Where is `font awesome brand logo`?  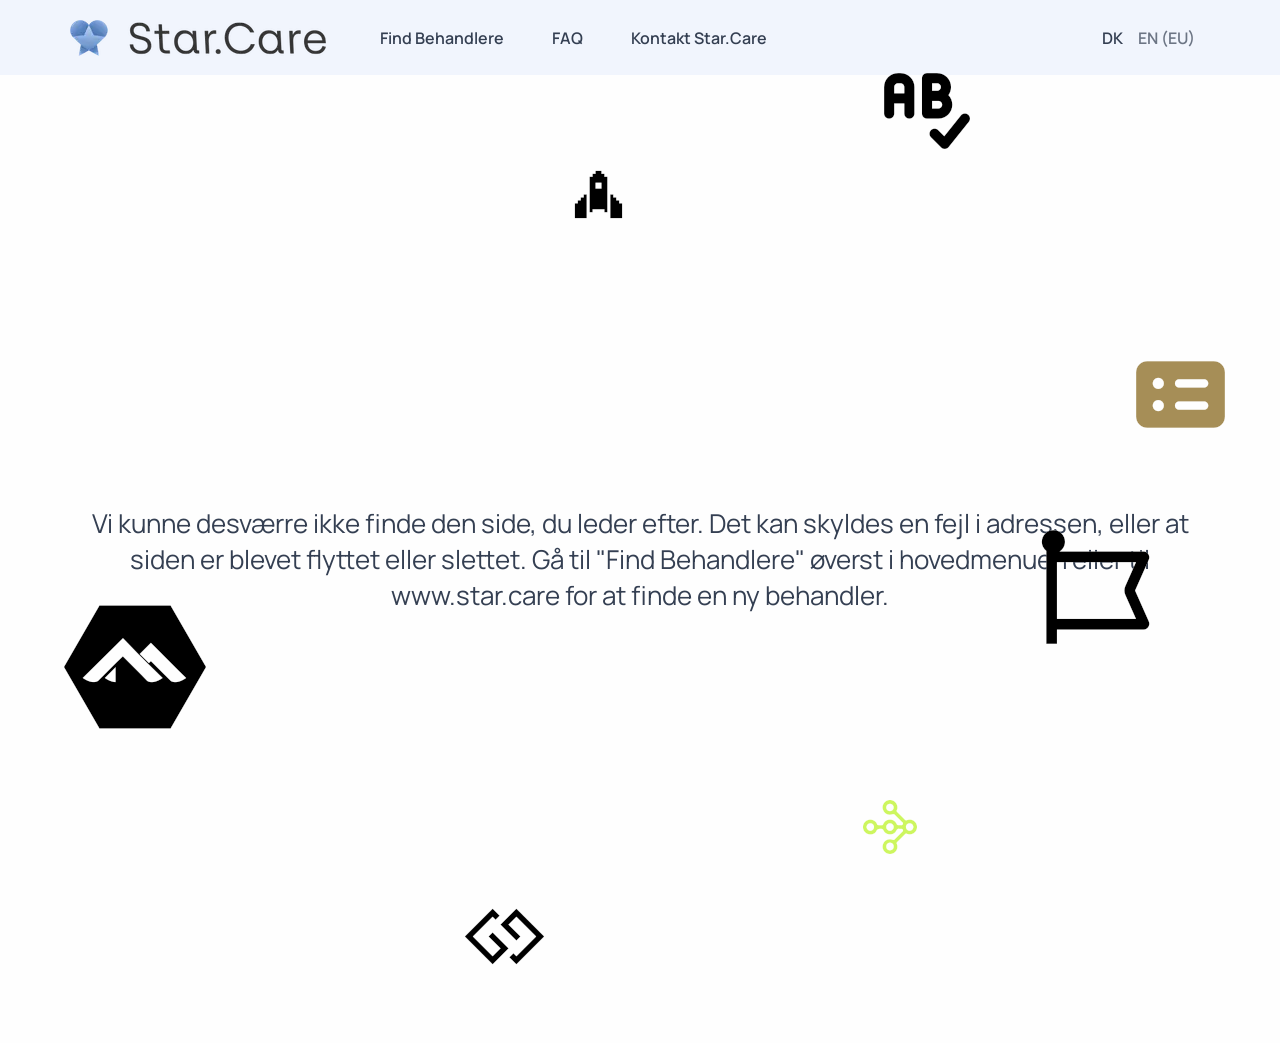
font awesome brand logo is located at coordinates (1096, 587).